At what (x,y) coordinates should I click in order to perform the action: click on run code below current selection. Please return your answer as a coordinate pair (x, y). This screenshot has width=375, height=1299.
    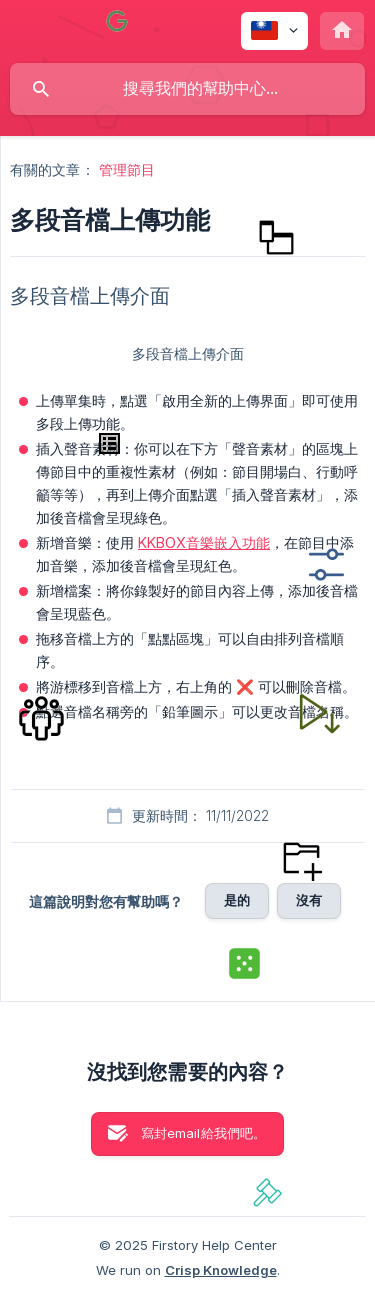
    Looking at the image, I should click on (319, 713).